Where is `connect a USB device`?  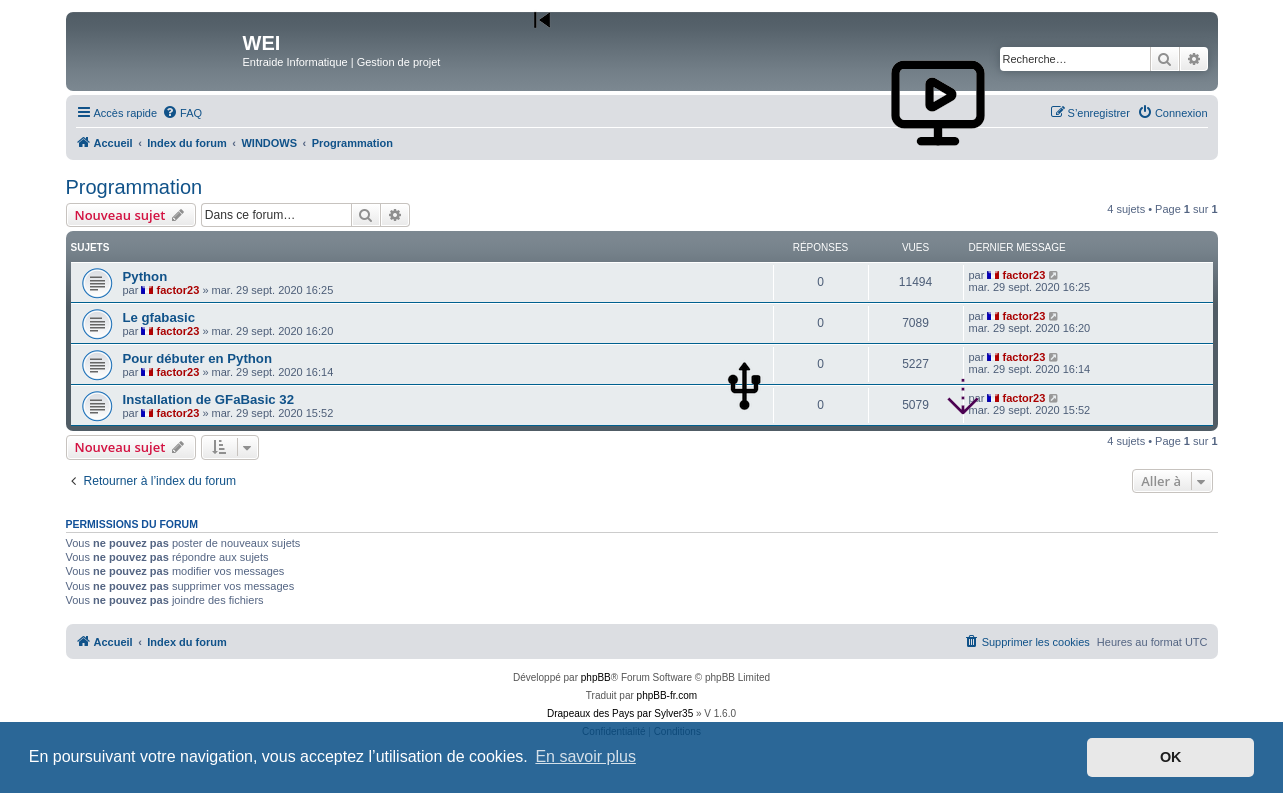
connect a USB device is located at coordinates (744, 386).